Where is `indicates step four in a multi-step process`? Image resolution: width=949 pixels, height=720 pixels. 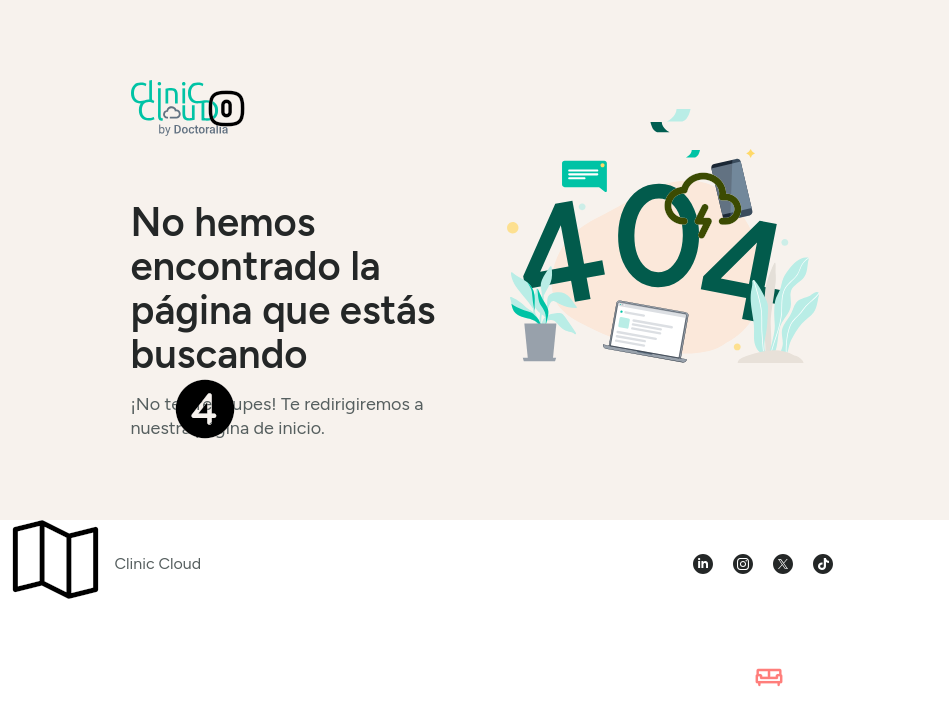
indicates step four in a multi-step process is located at coordinates (205, 409).